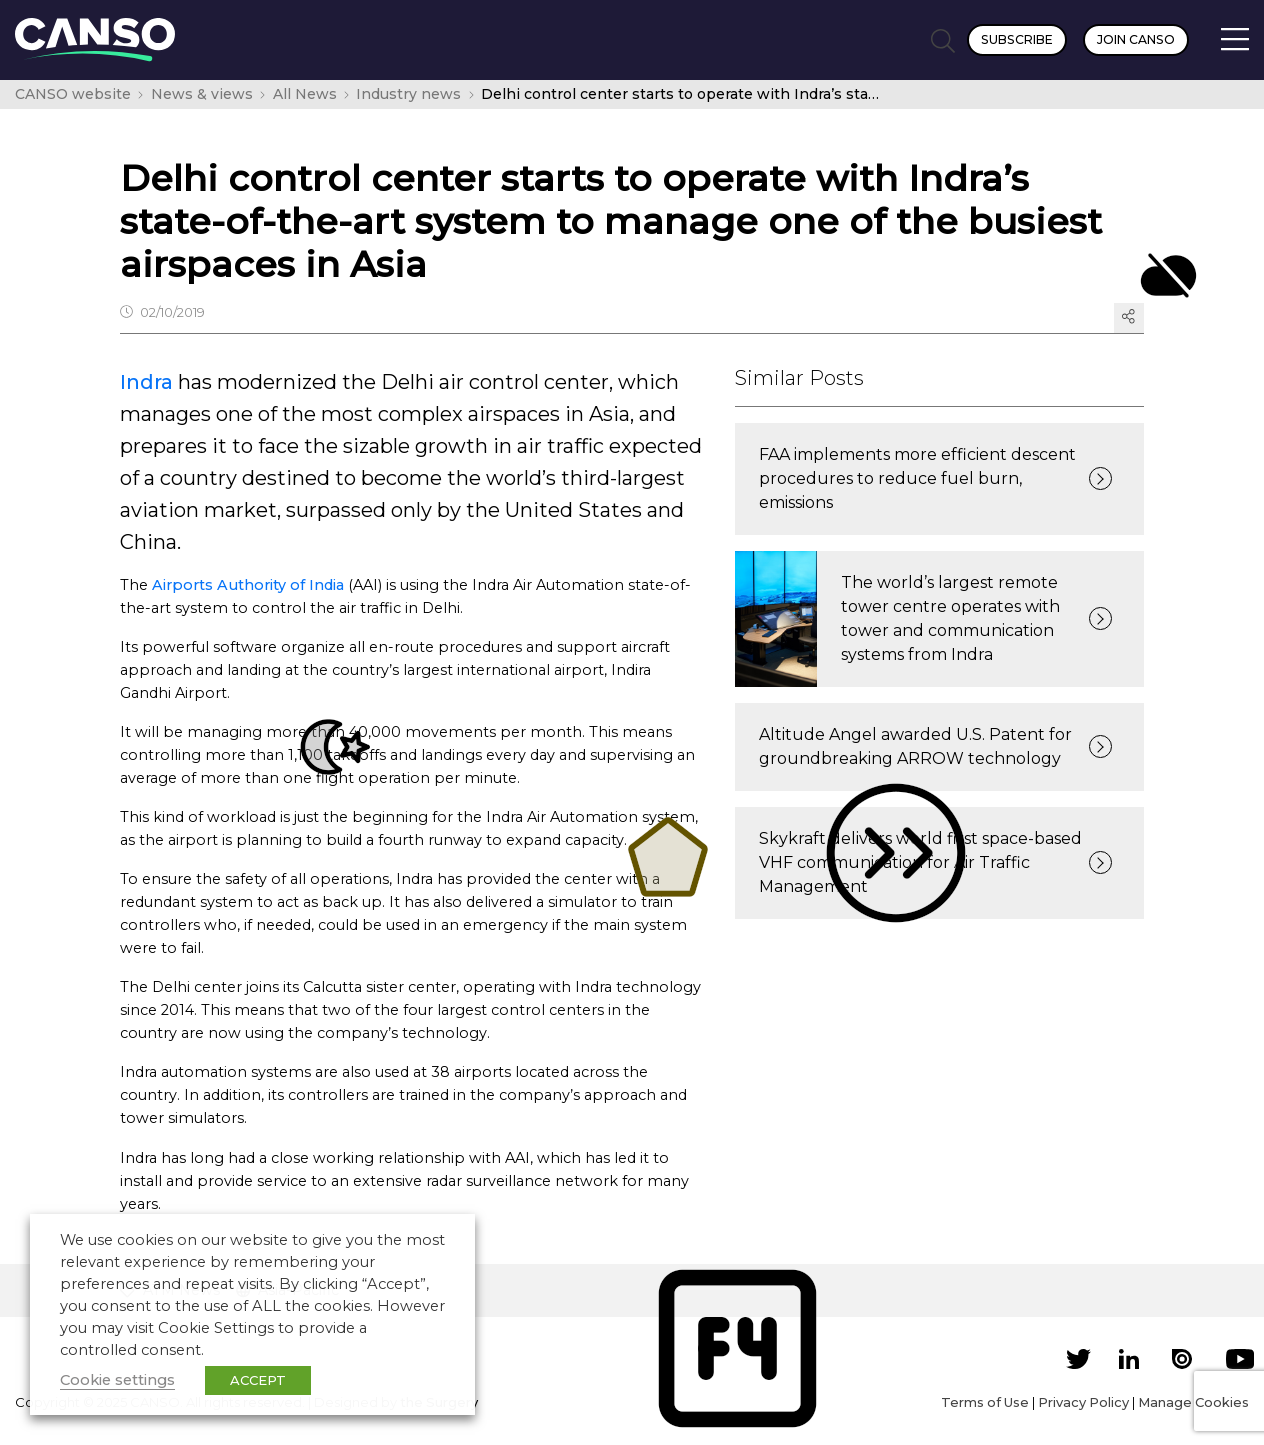 The width and height of the screenshot is (1264, 1445). Describe the element at coordinates (668, 860) in the screenshot. I see `a pentagon shape indicator` at that location.